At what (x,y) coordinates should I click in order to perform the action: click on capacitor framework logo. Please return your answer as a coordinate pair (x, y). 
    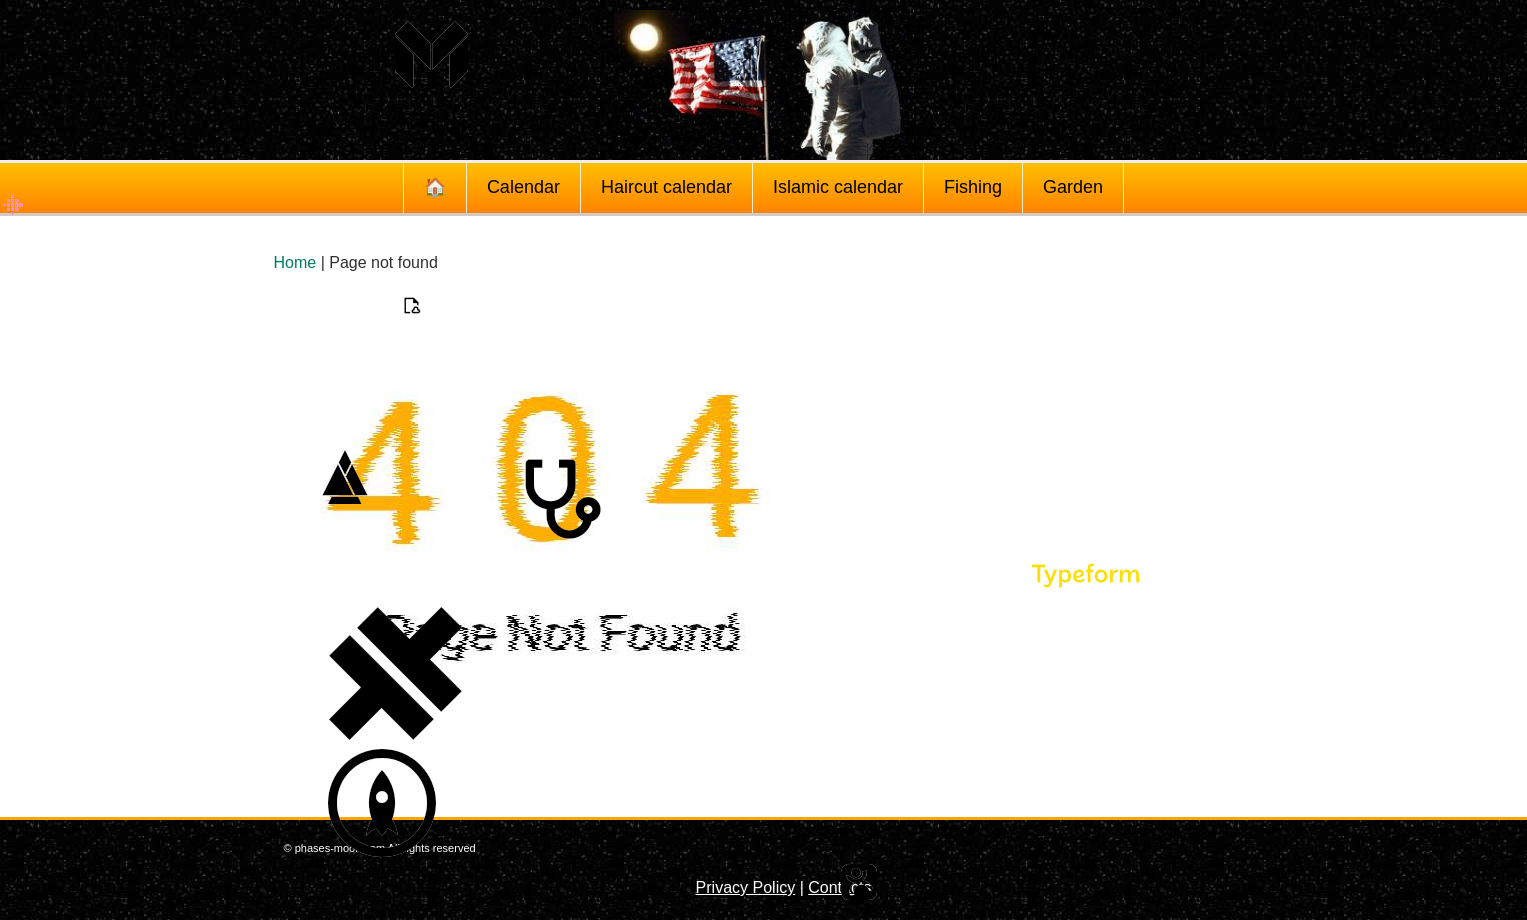
    Looking at the image, I should click on (395, 673).